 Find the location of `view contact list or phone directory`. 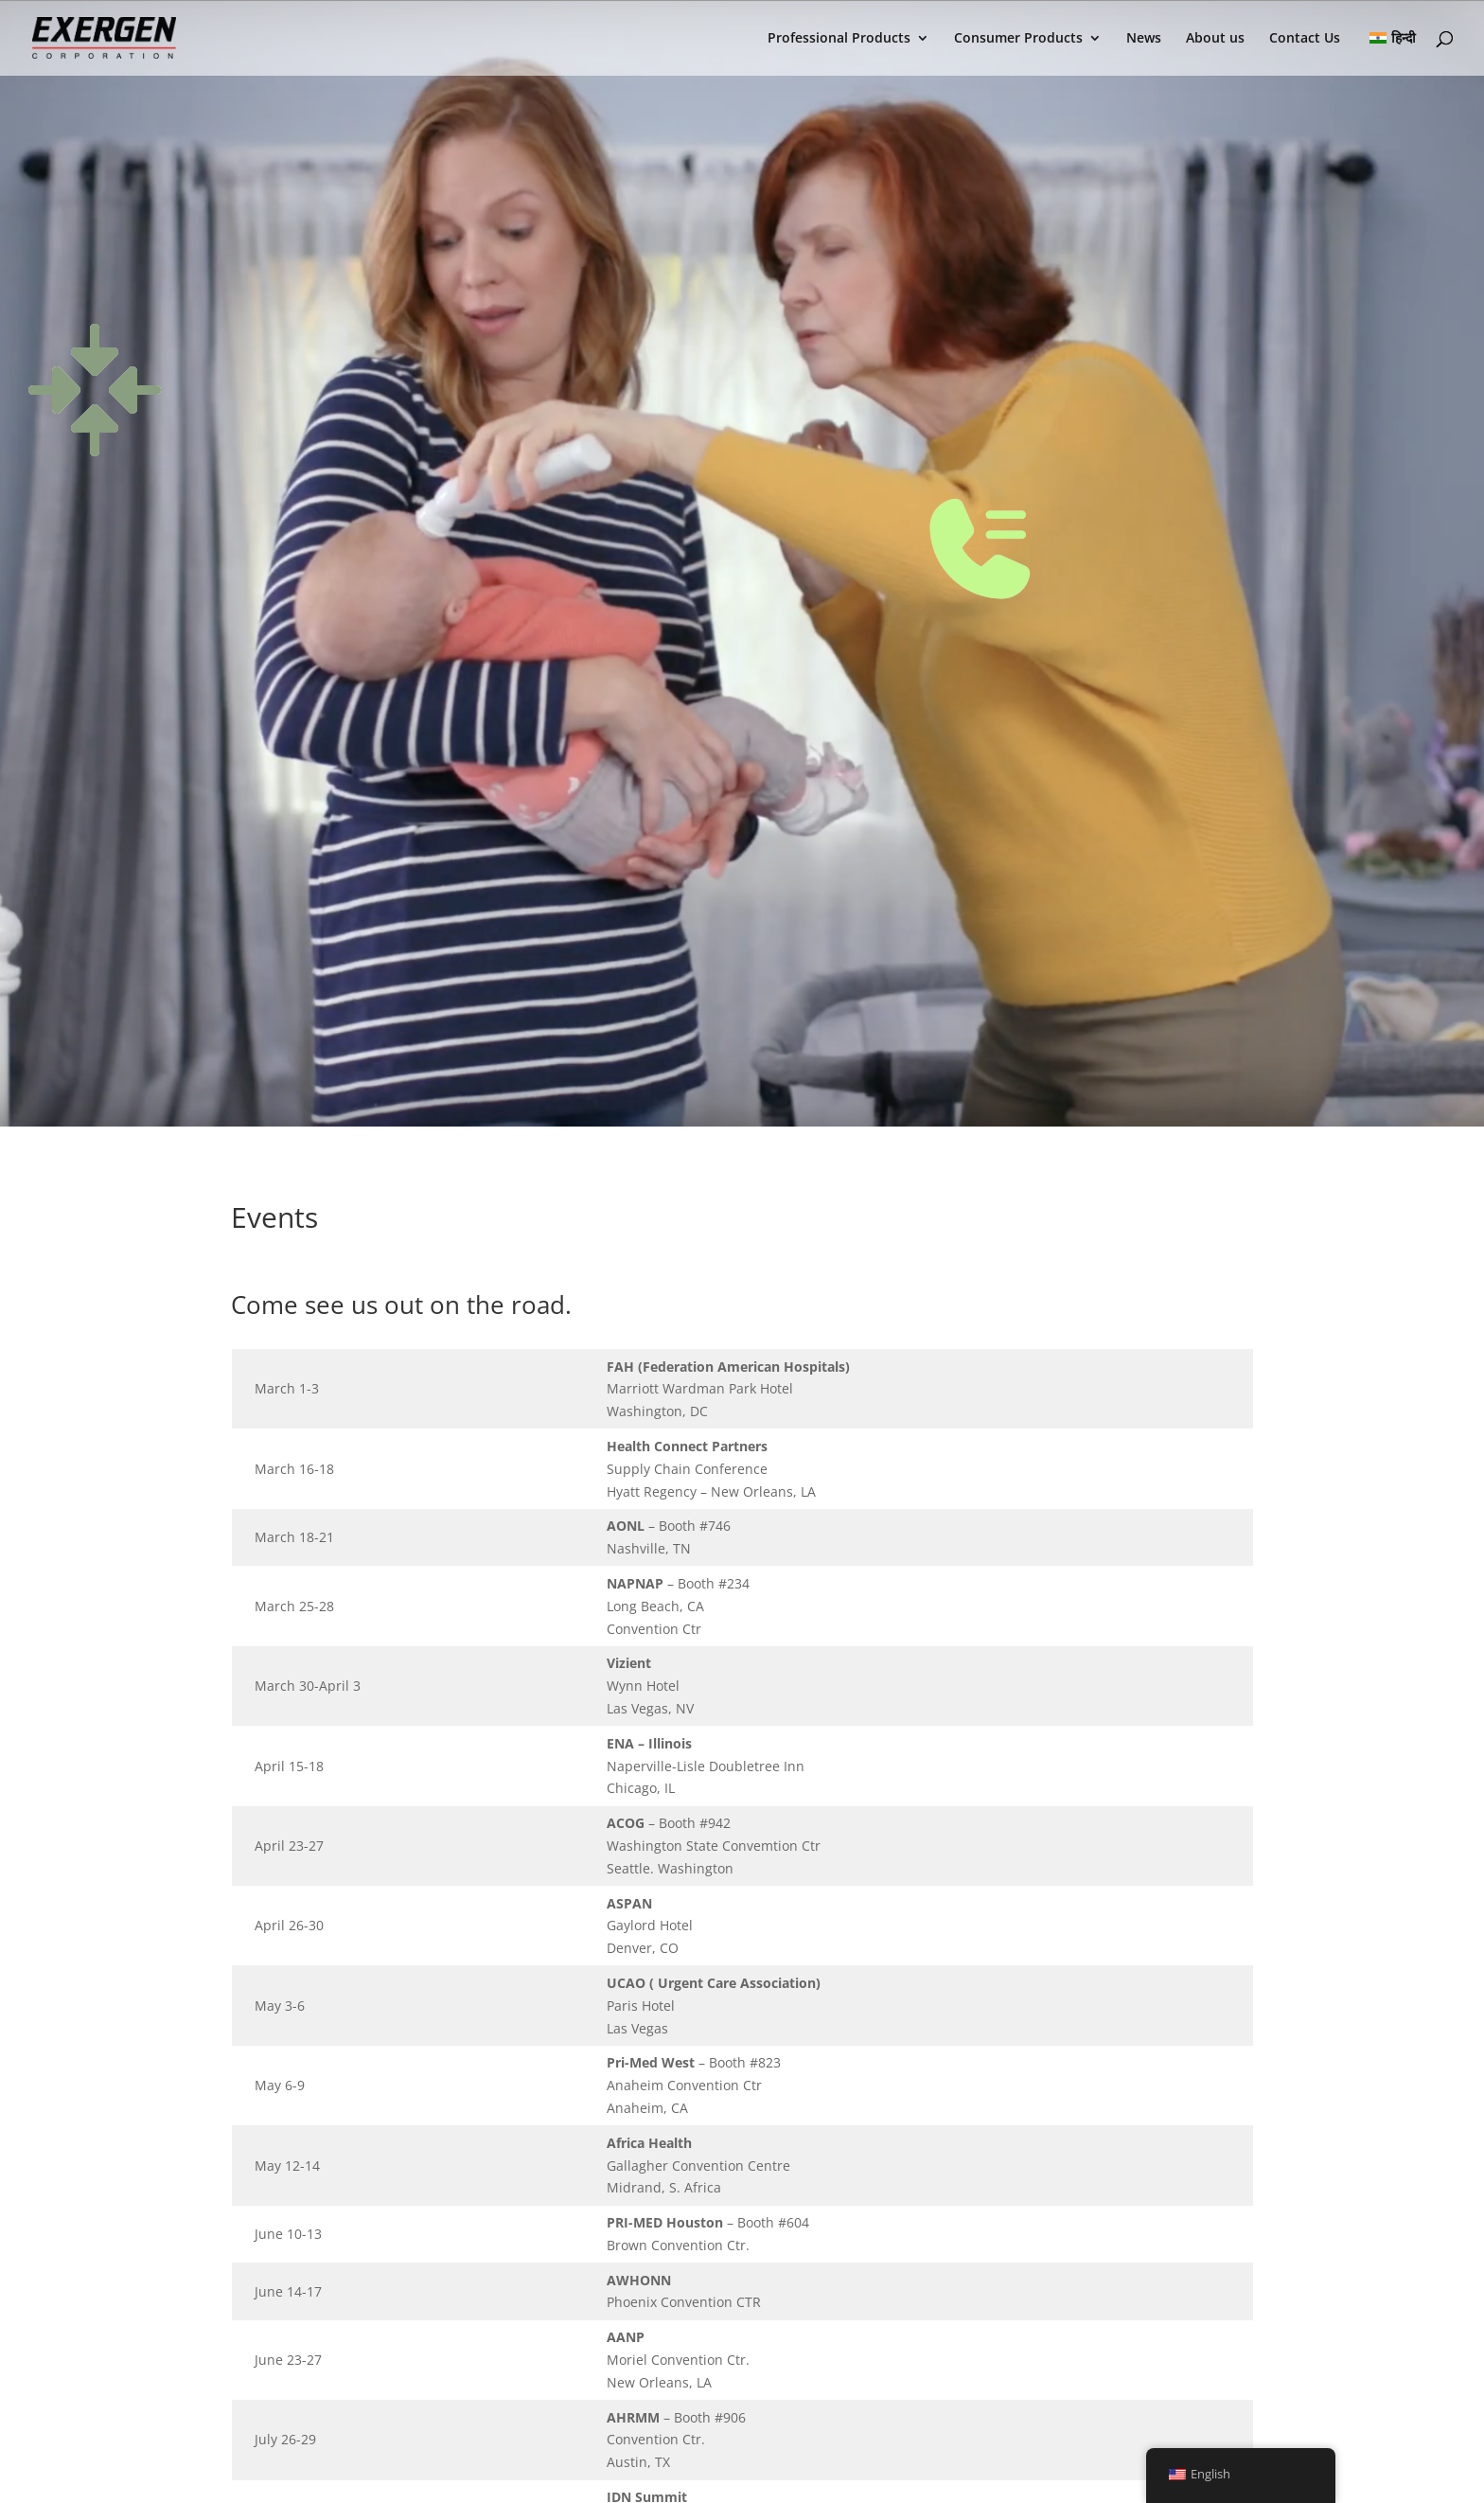

view contact list or phone directory is located at coordinates (981, 546).